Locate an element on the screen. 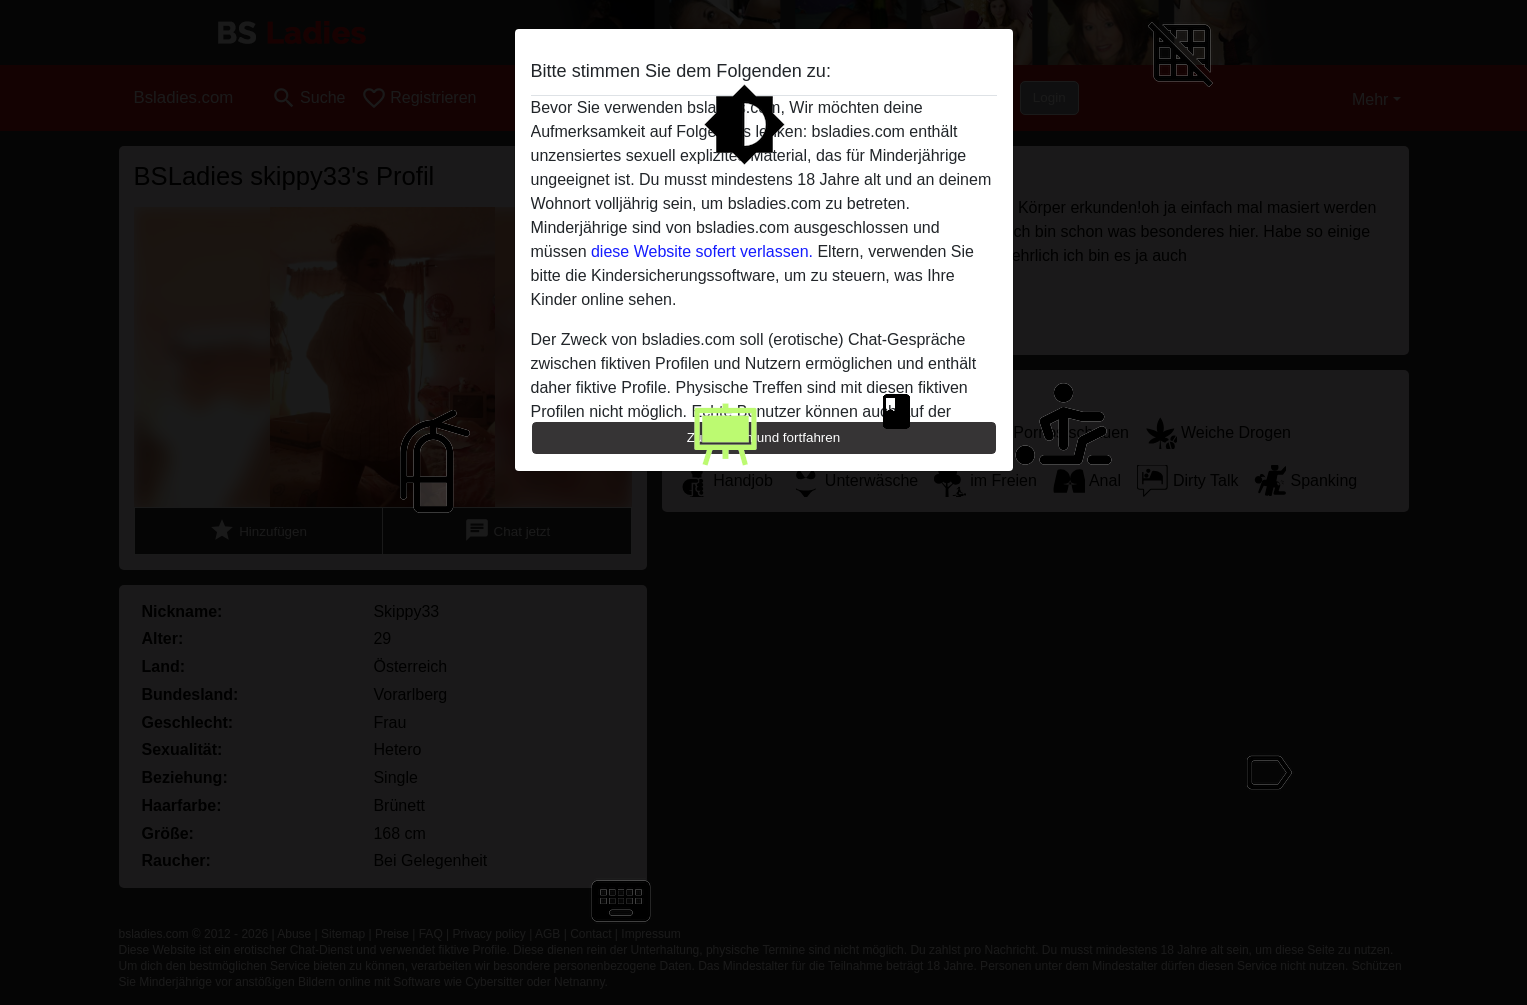 Image resolution: width=1527 pixels, height=1005 pixels. access physiotherapy services is located at coordinates (1063, 421).